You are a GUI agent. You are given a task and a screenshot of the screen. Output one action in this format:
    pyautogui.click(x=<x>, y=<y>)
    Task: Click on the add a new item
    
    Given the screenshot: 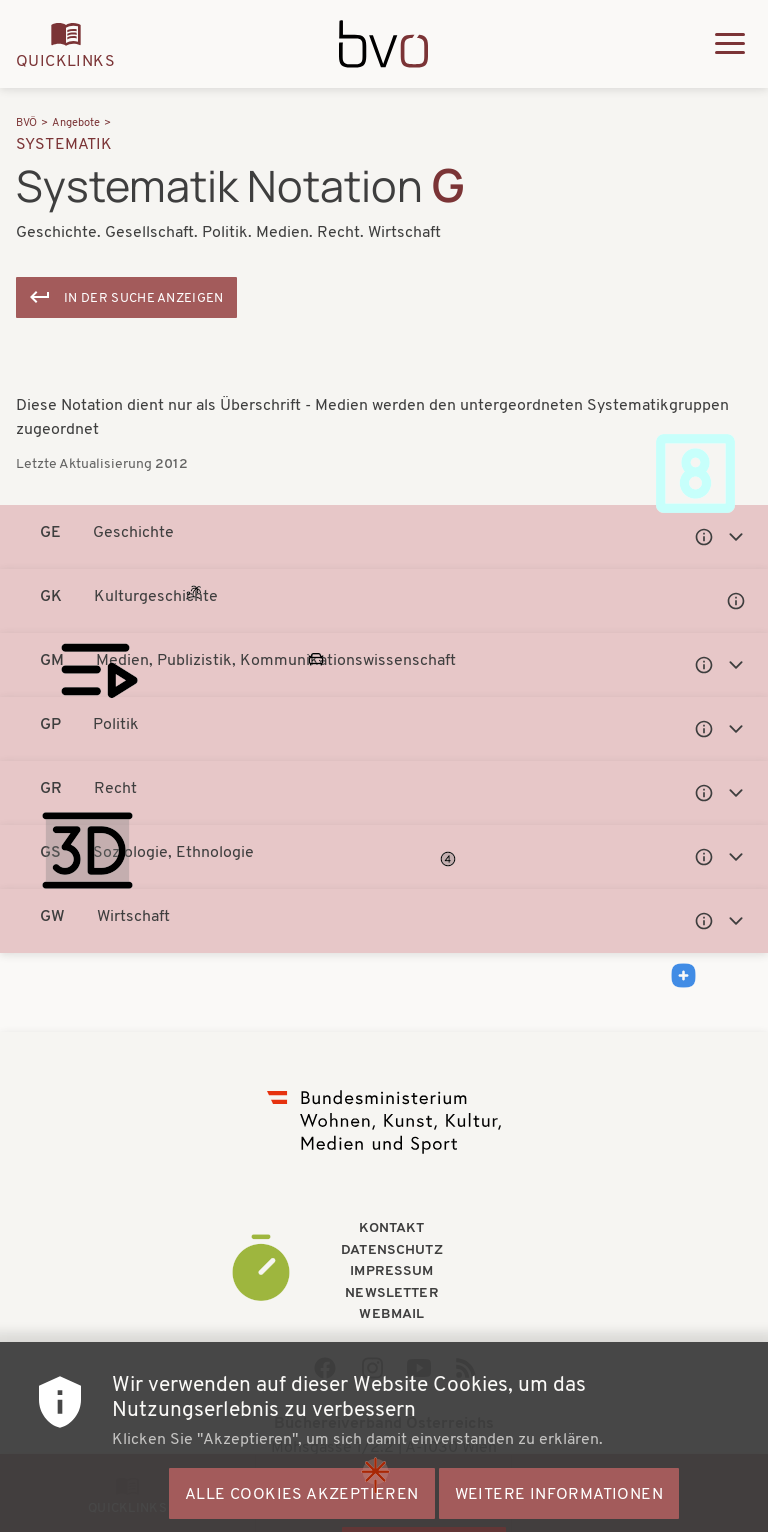 What is the action you would take?
    pyautogui.click(x=683, y=975)
    